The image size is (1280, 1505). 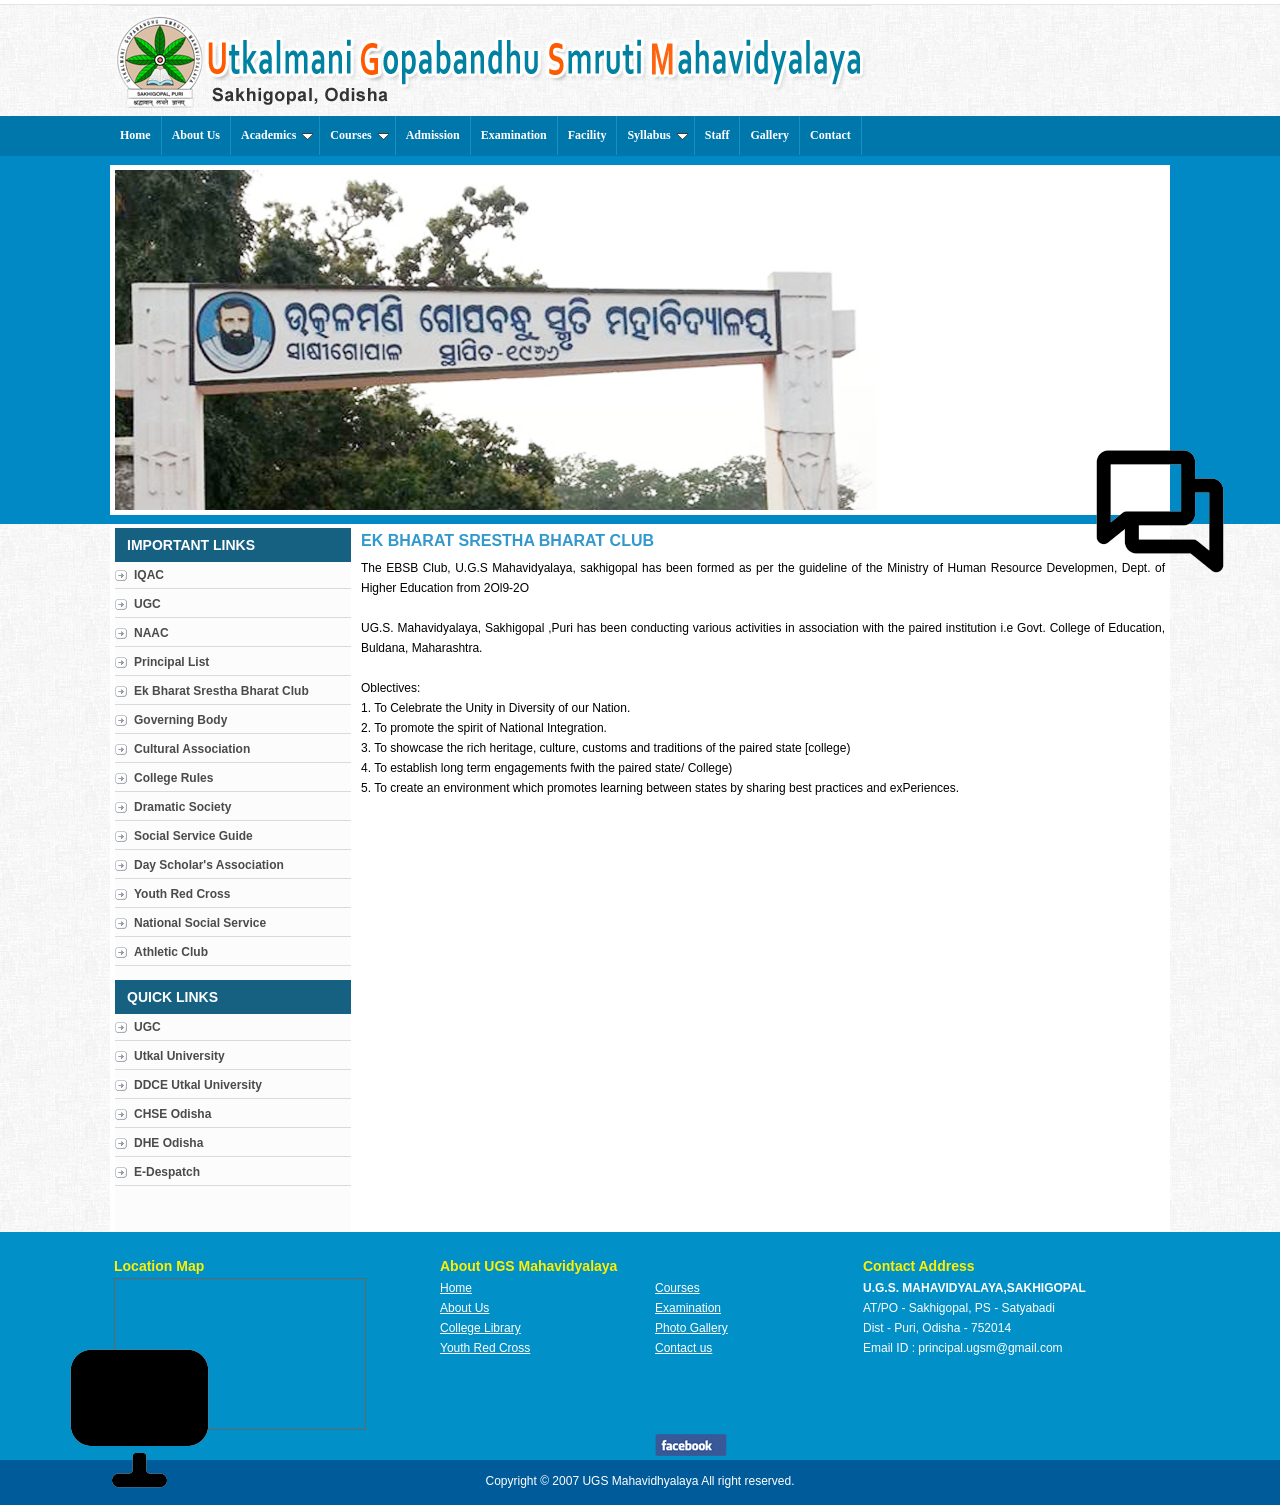 What do you see at coordinates (1160, 509) in the screenshot?
I see `open your conversations` at bounding box center [1160, 509].